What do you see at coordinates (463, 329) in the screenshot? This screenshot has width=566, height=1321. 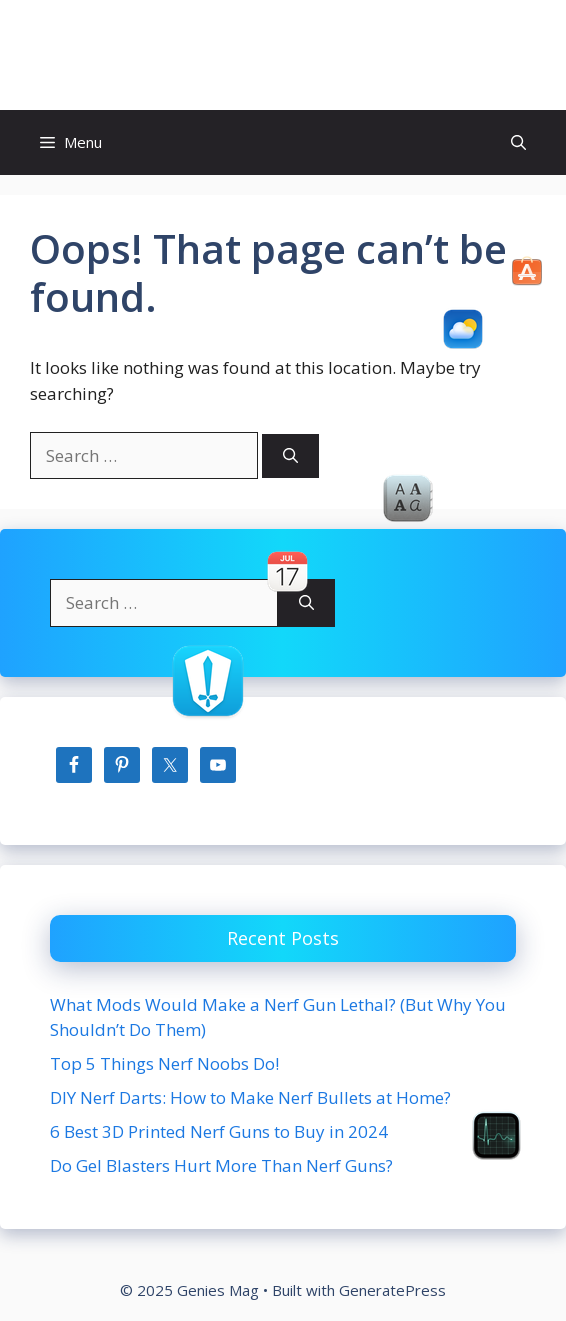 I see `open the weather app` at bounding box center [463, 329].